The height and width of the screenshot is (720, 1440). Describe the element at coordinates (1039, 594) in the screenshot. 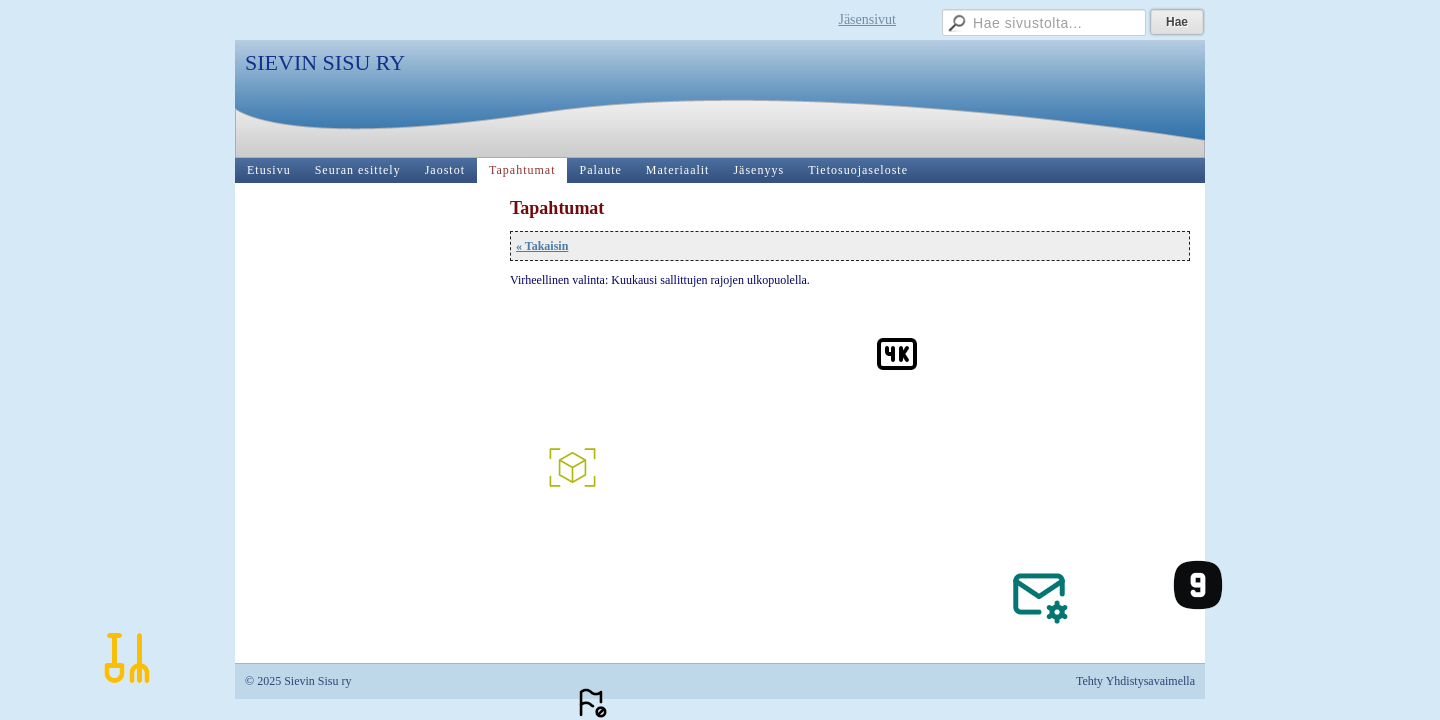

I see `access email settings` at that location.